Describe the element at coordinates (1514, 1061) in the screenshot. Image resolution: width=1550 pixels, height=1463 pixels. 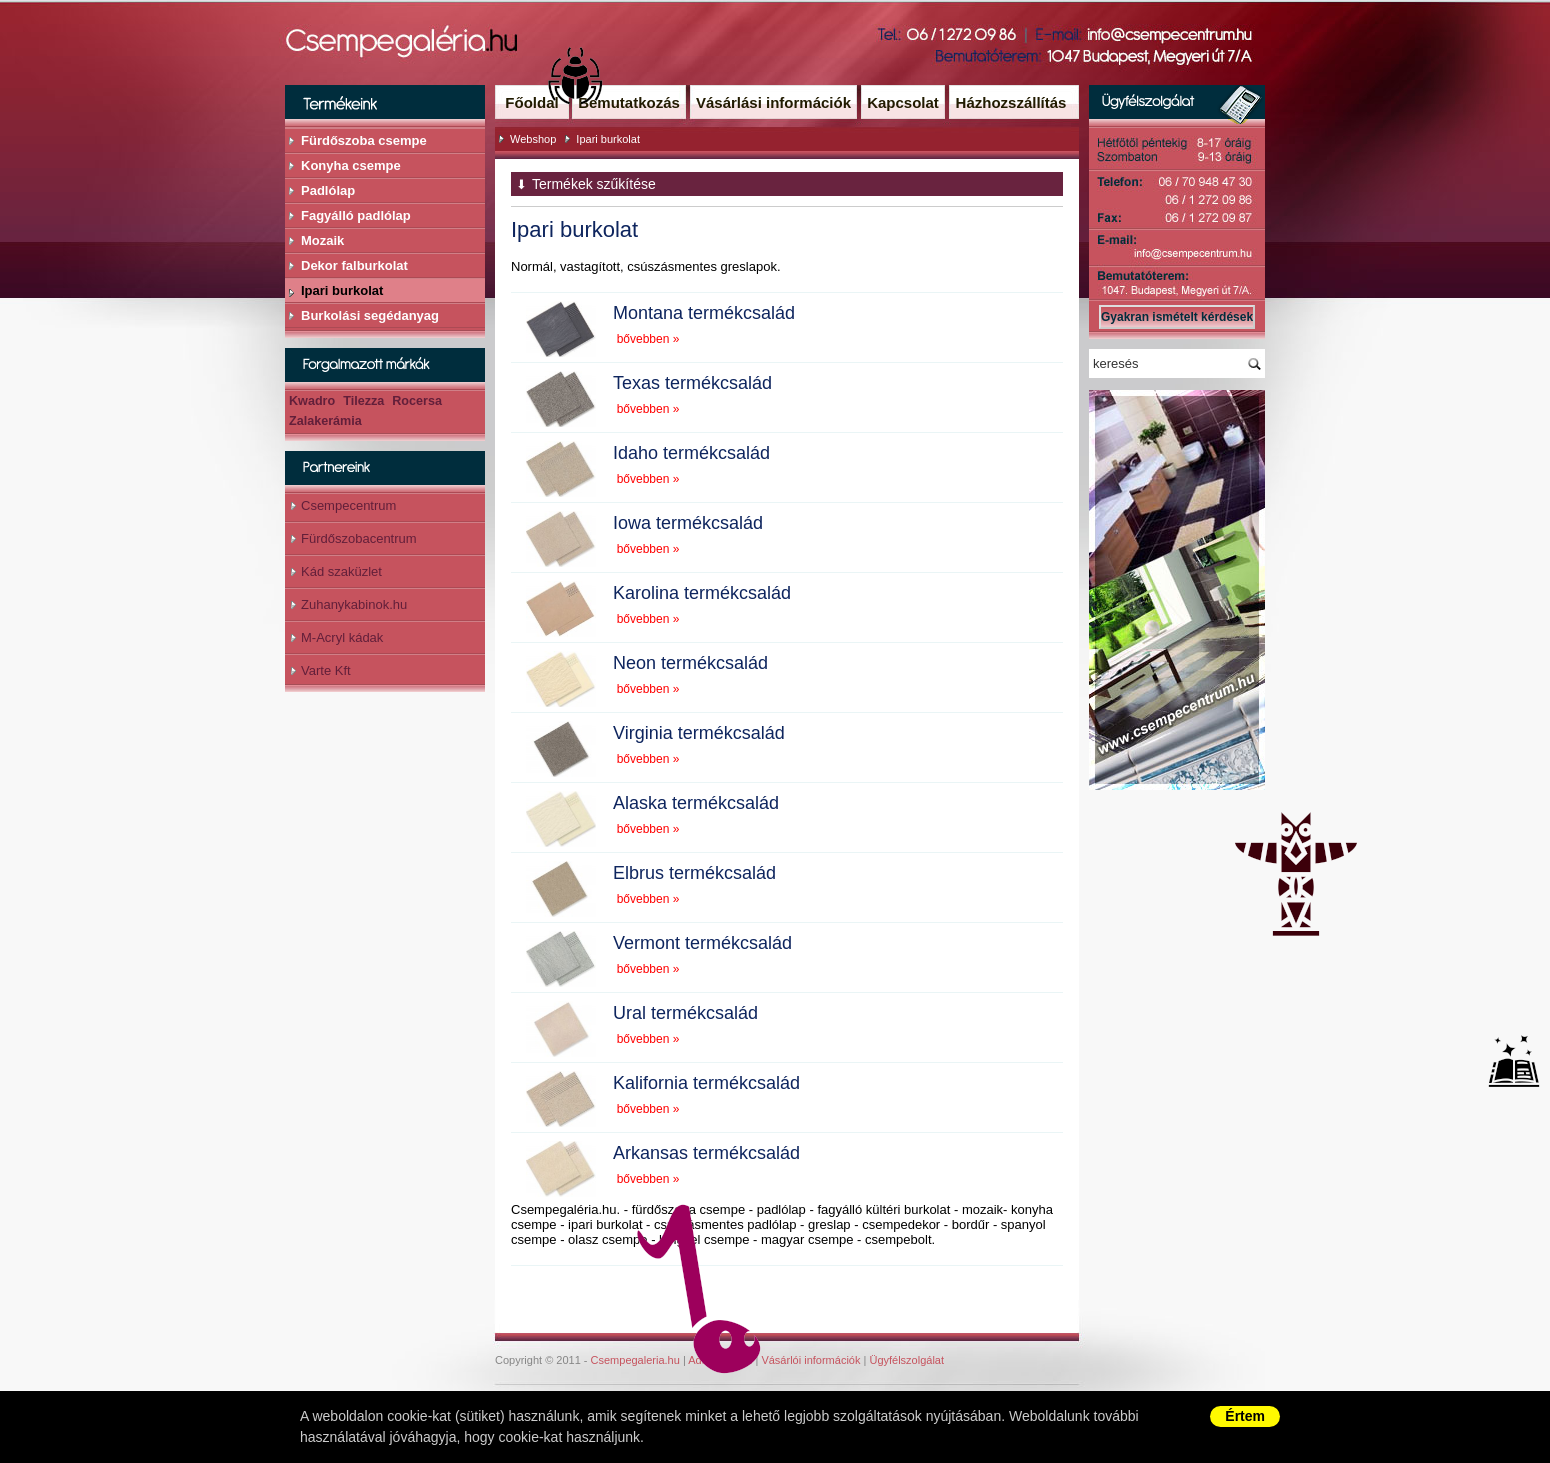
I see `open your spell book or magic abilities` at that location.